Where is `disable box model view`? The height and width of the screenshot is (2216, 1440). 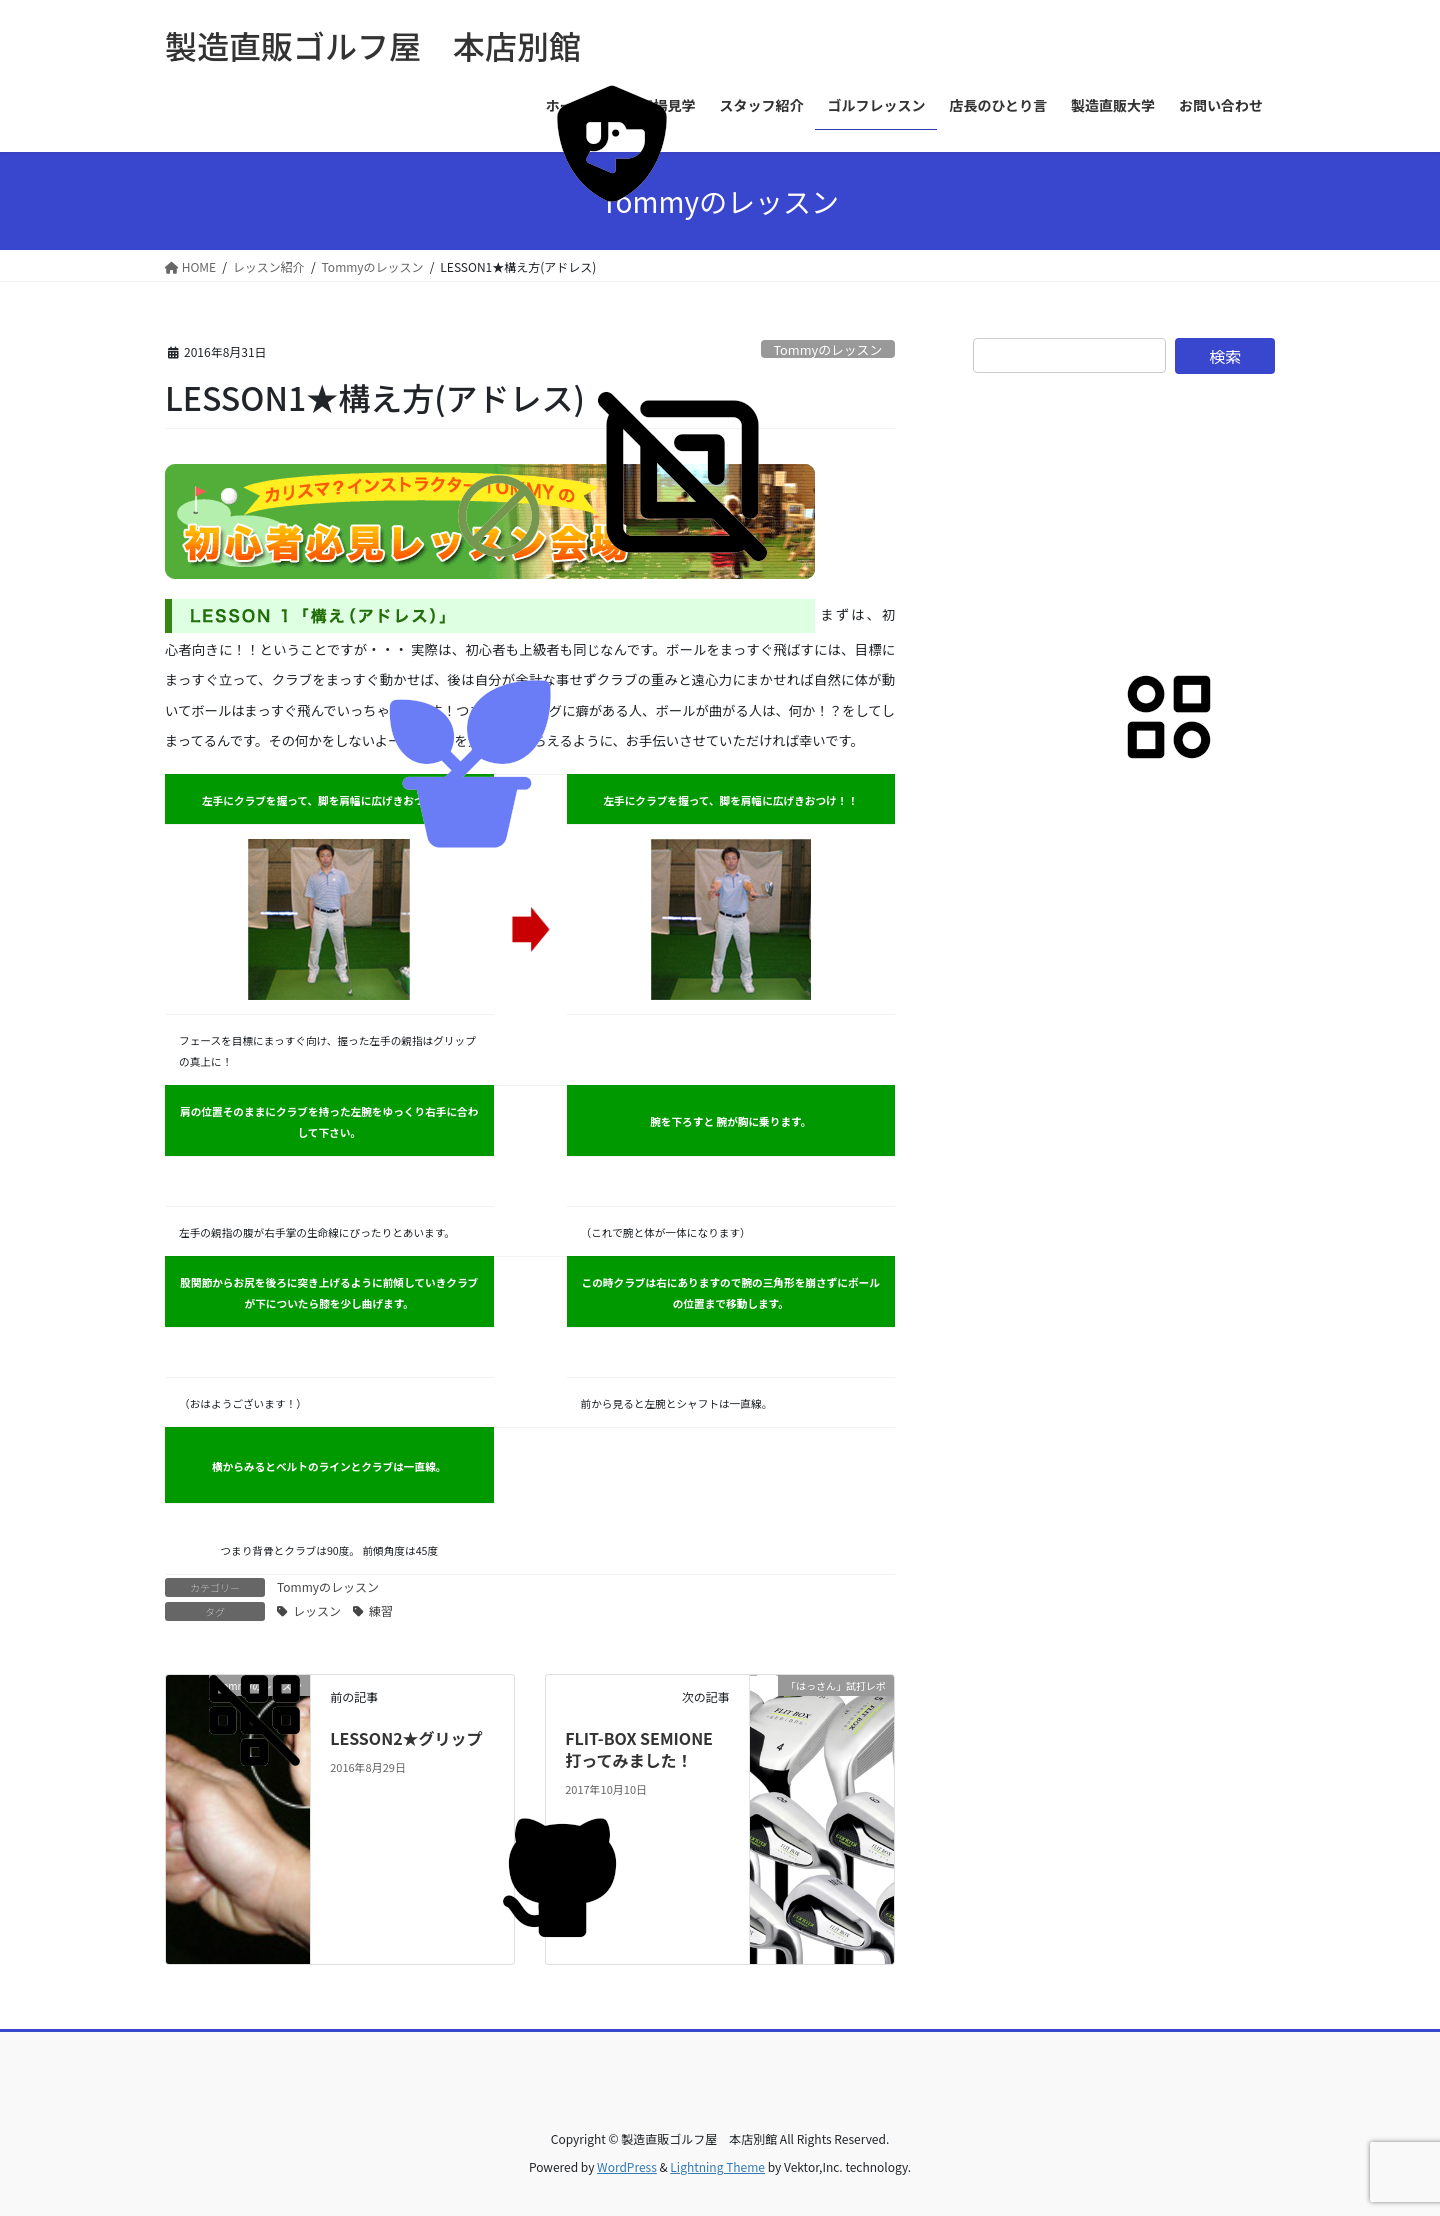 disable box model view is located at coordinates (682, 476).